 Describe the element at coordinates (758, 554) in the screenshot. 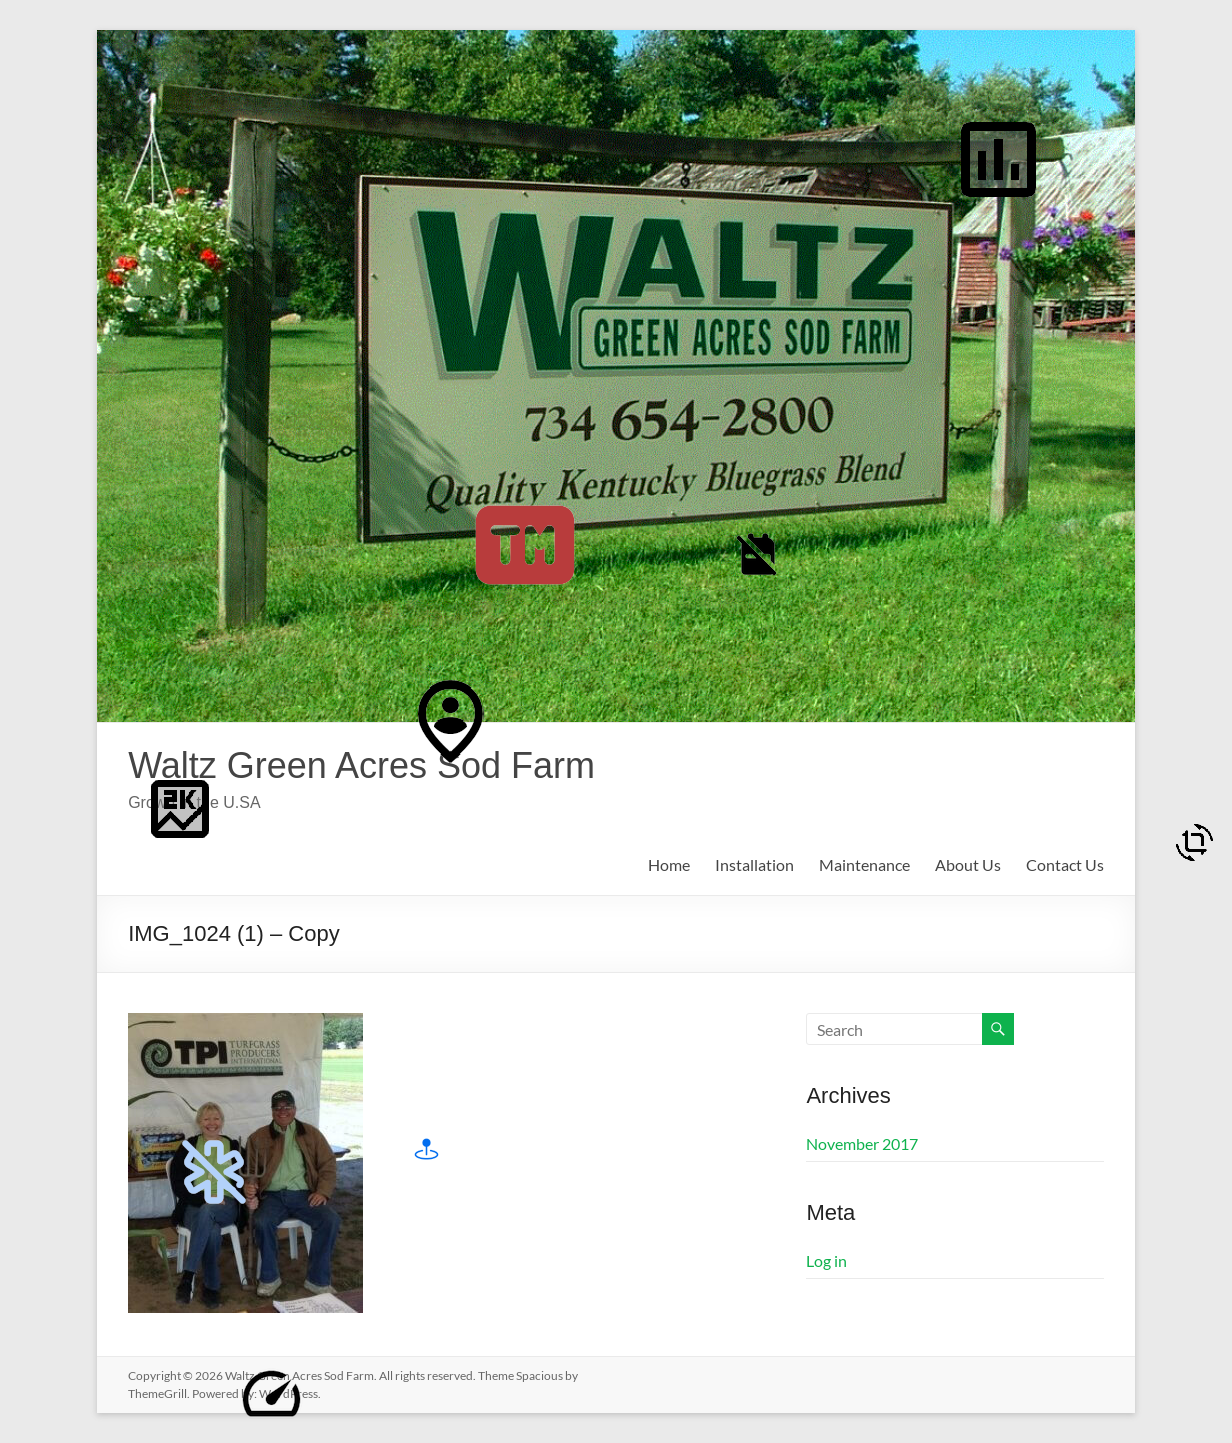

I see `no backpacks allowed` at that location.